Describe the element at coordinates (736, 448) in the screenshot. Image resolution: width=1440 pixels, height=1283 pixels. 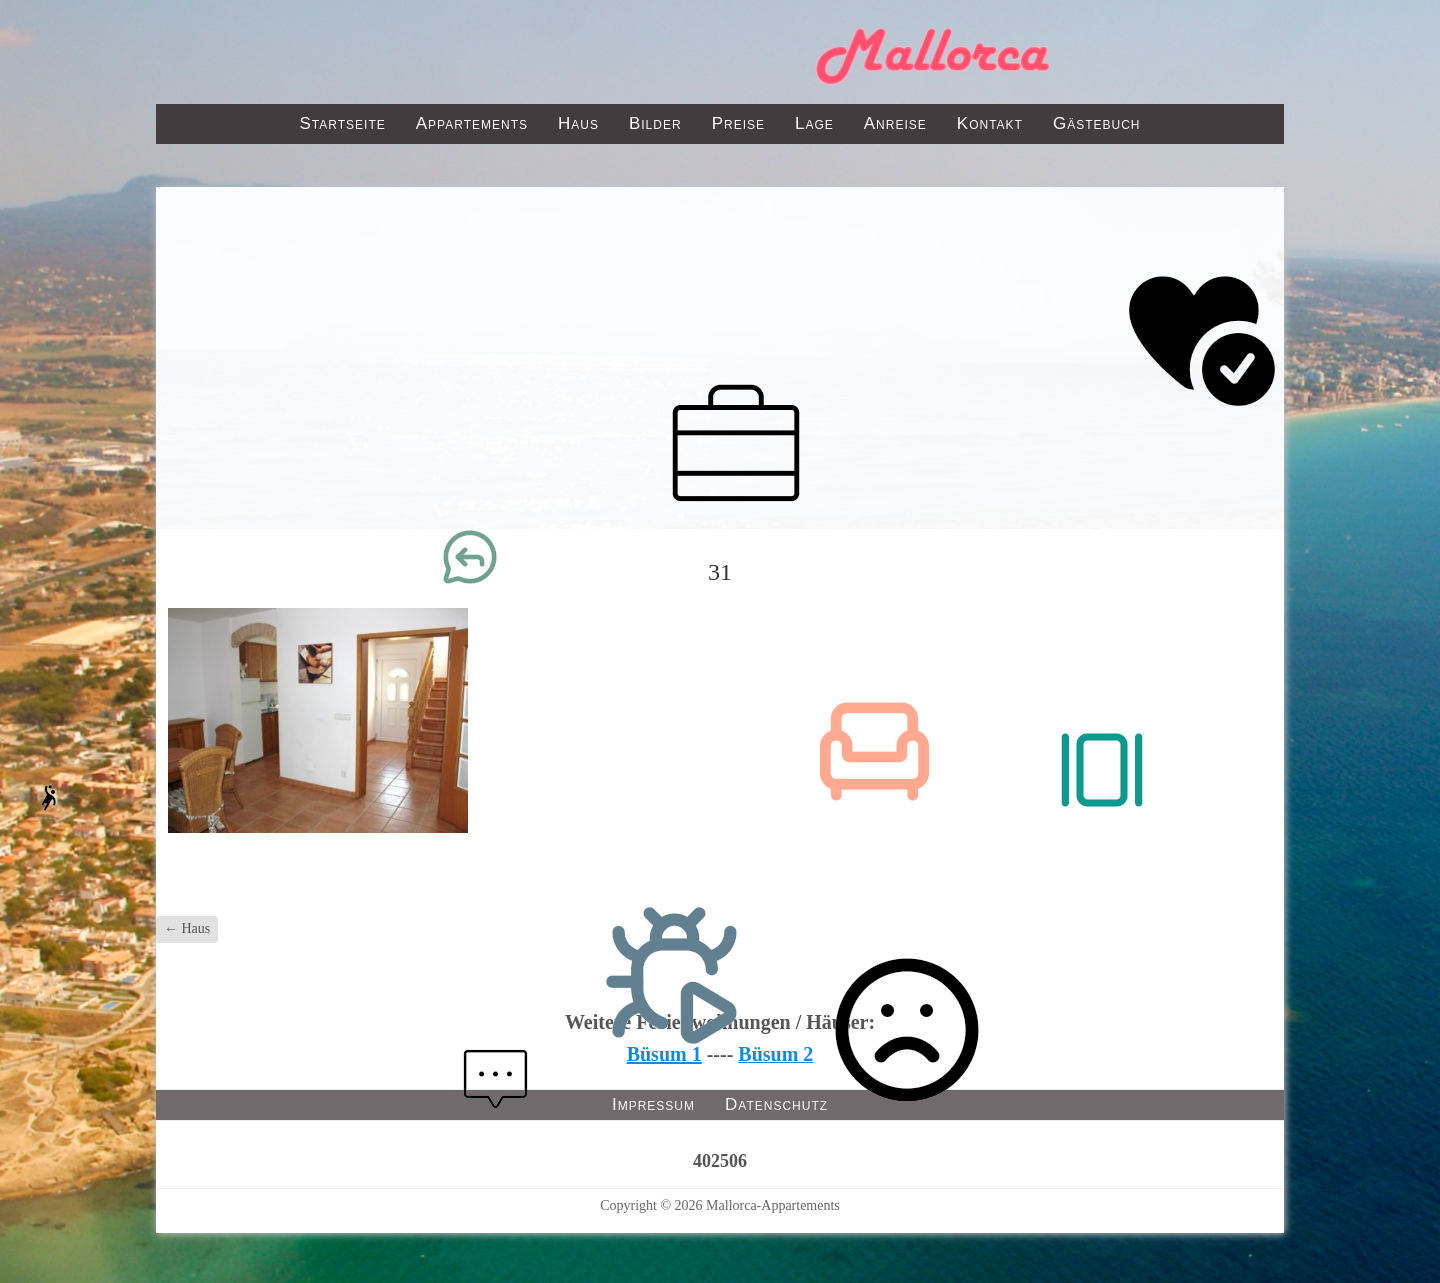
I see `access work or business documents` at that location.